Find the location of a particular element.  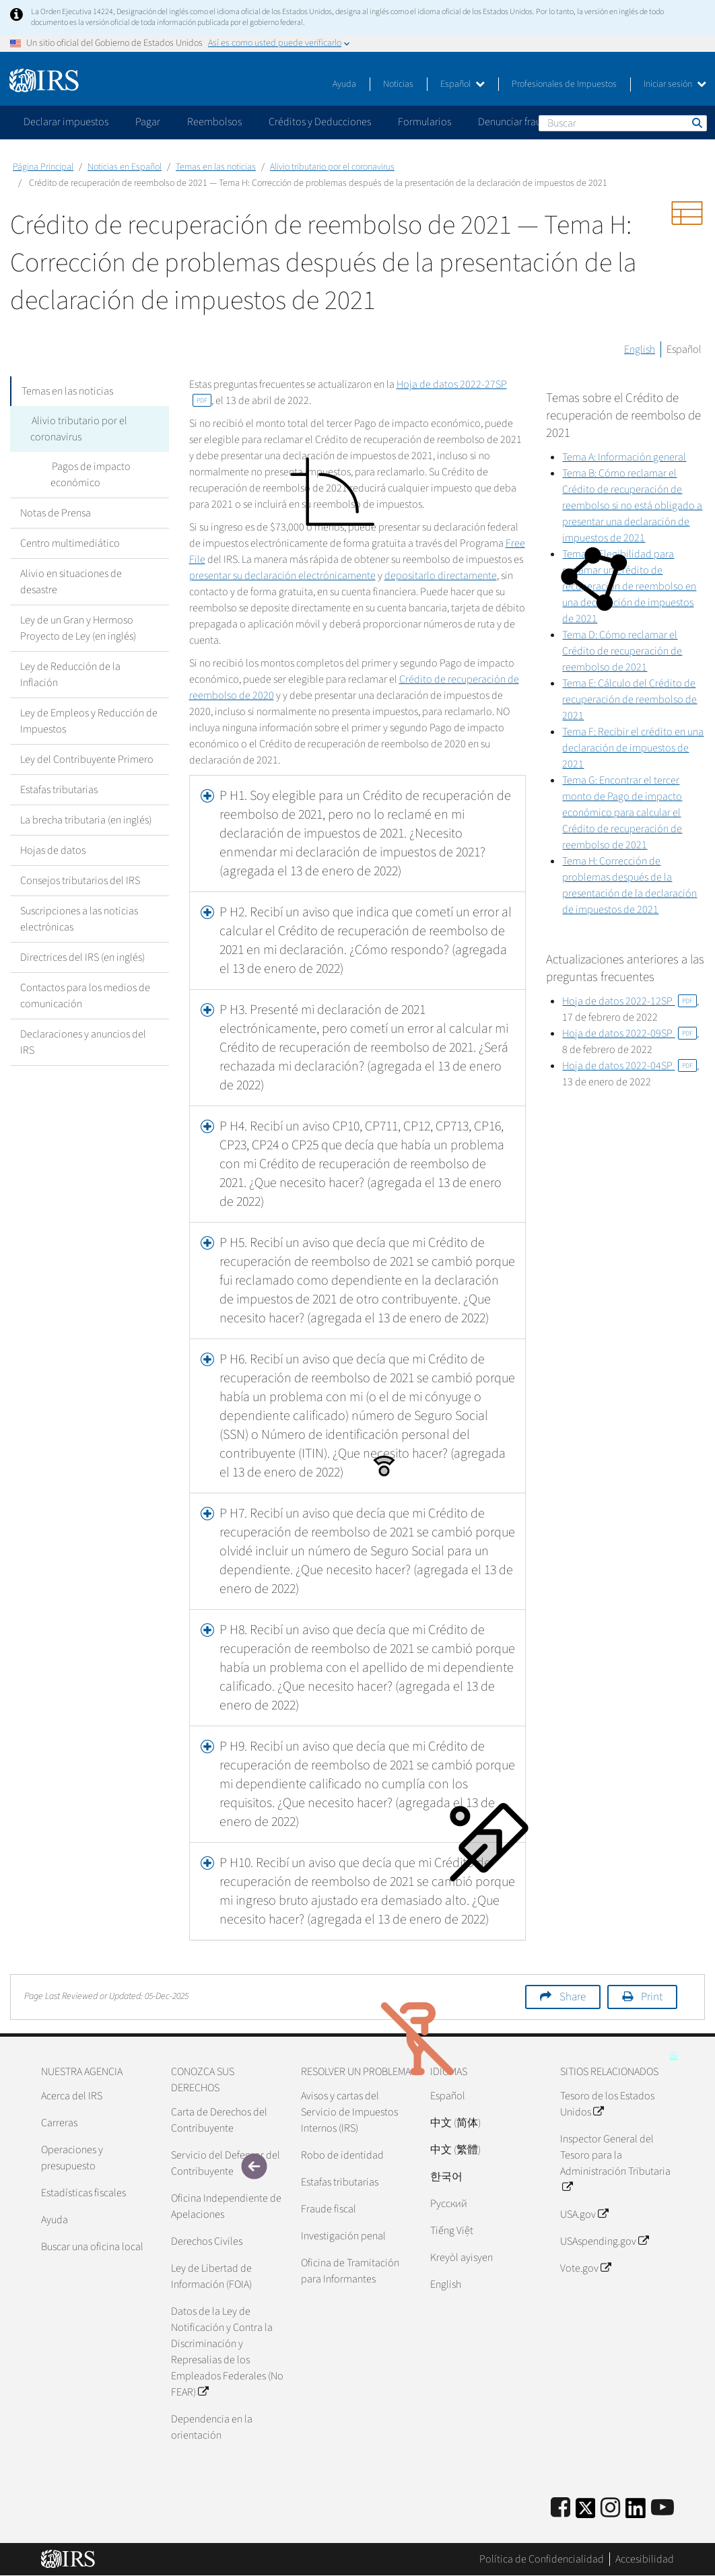

view data in table format is located at coordinates (687, 213).